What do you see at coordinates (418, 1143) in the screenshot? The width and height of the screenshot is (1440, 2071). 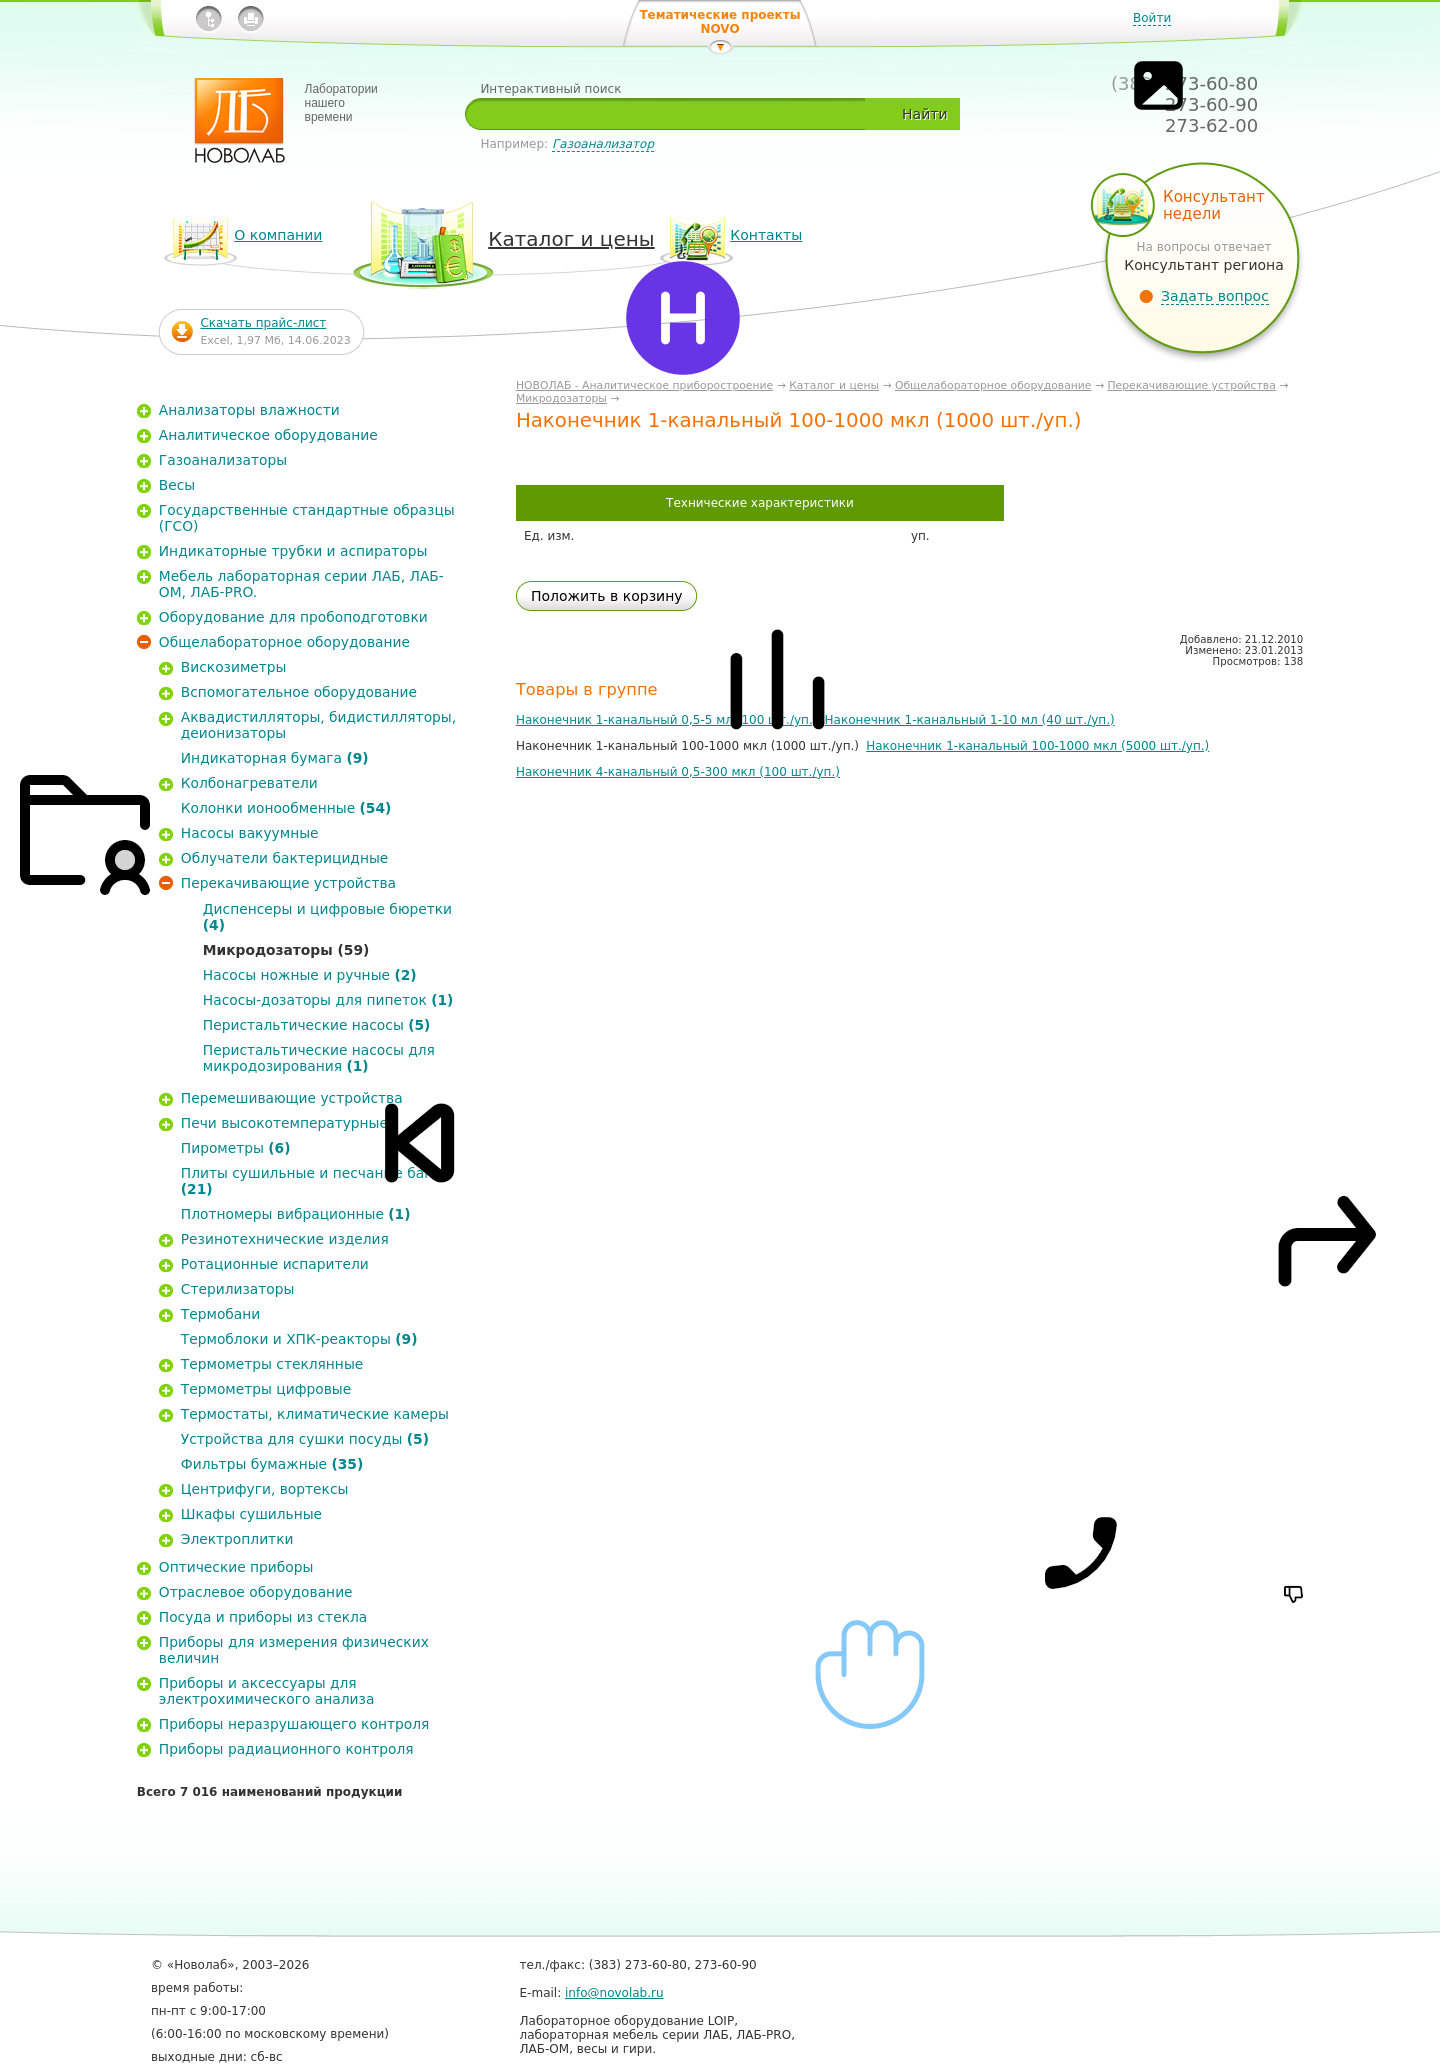 I see `skip to previous track` at bounding box center [418, 1143].